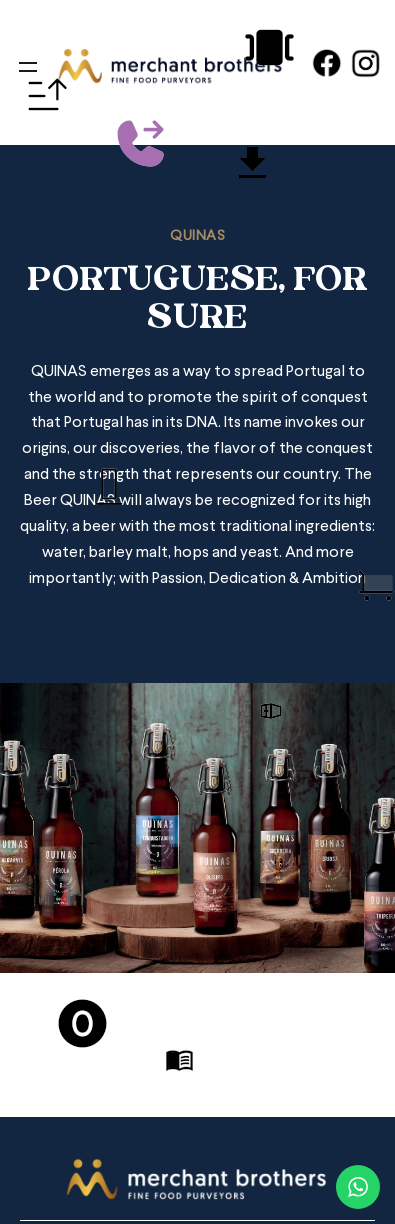 This screenshot has width=395, height=1224. What do you see at coordinates (252, 163) in the screenshot?
I see `download a file or app` at bounding box center [252, 163].